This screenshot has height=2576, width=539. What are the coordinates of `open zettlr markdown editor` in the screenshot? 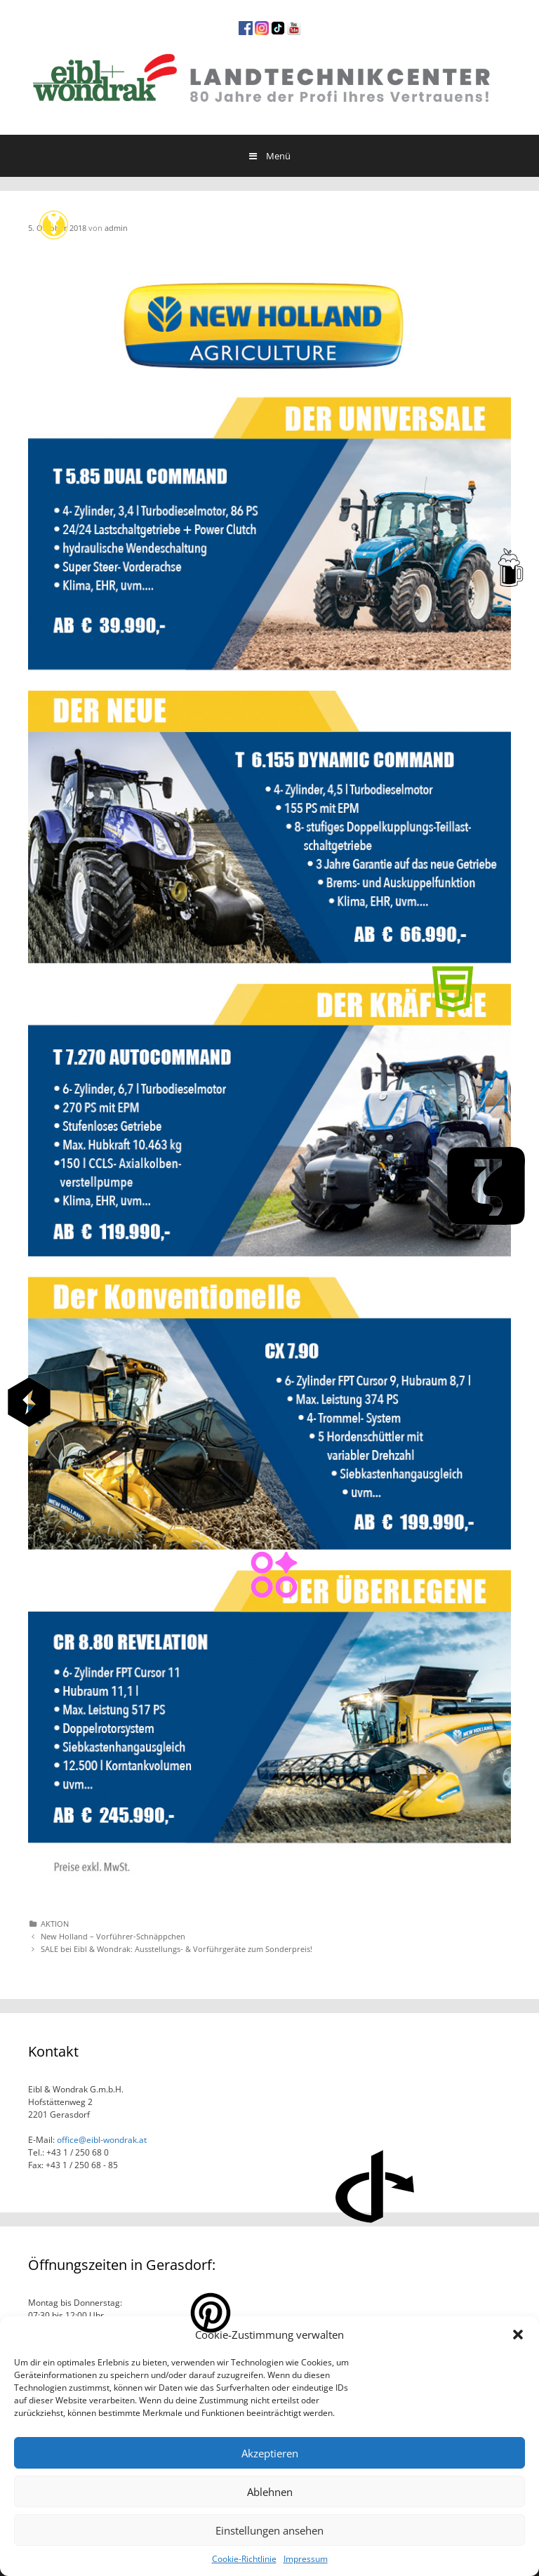 It's located at (486, 1186).